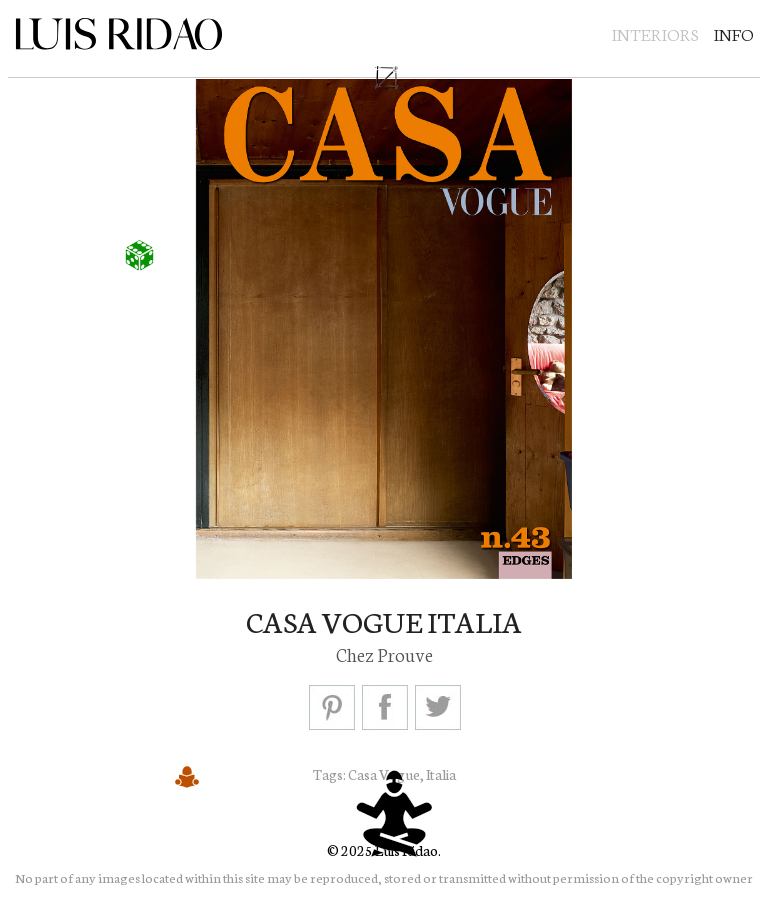 The width and height of the screenshot is (768, 919). Describe the element at coordinates (187, 777) in the screenshot. I see `open reading mode or e-reader` at that location.